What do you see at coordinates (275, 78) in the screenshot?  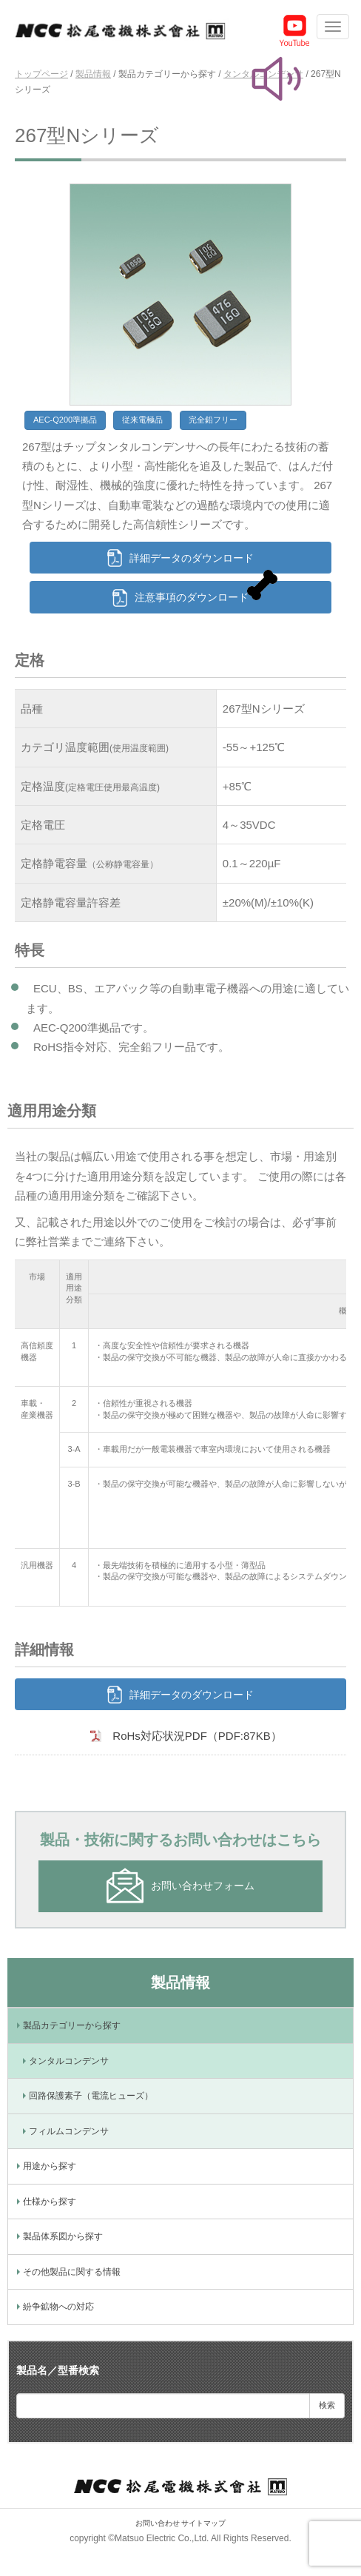 I see `volume is set to high` at bounding box center [275, 78].